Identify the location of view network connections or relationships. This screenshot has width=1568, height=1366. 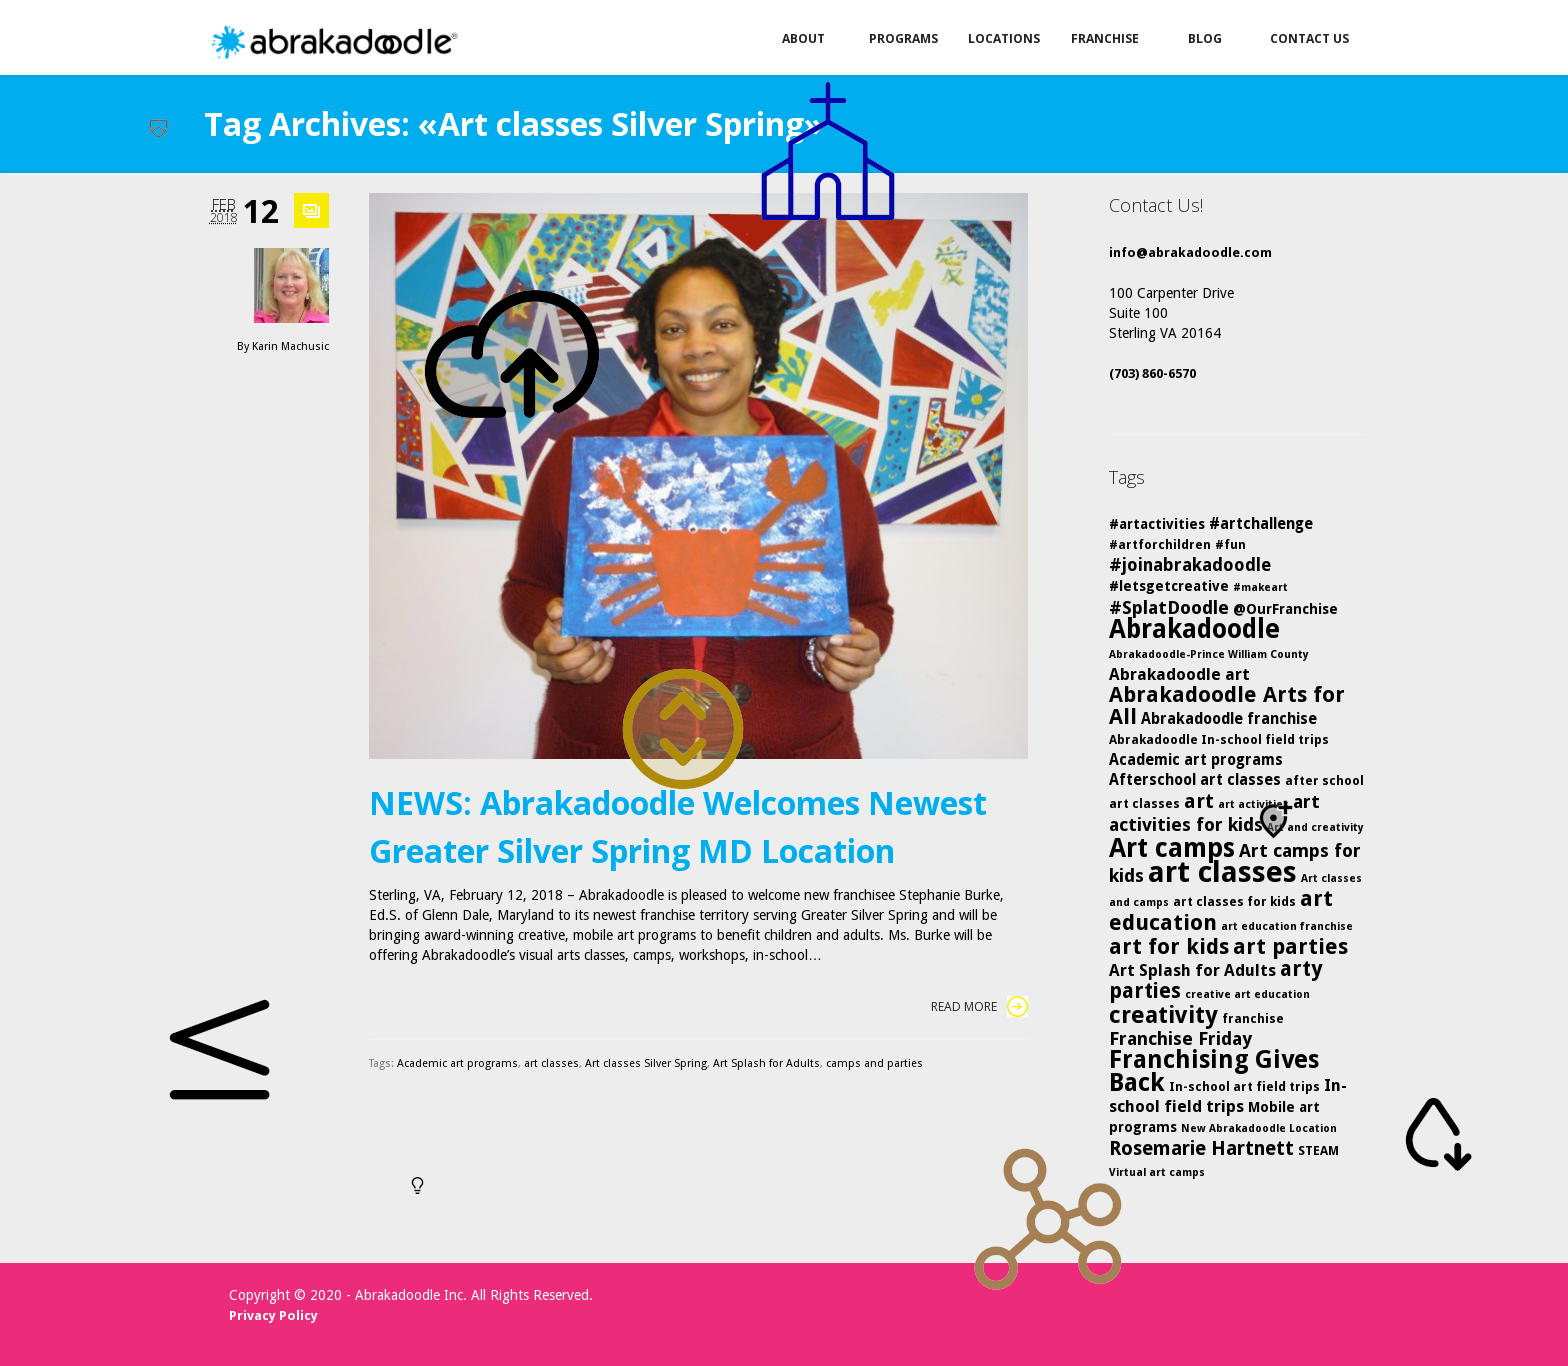
(1048, 1222).